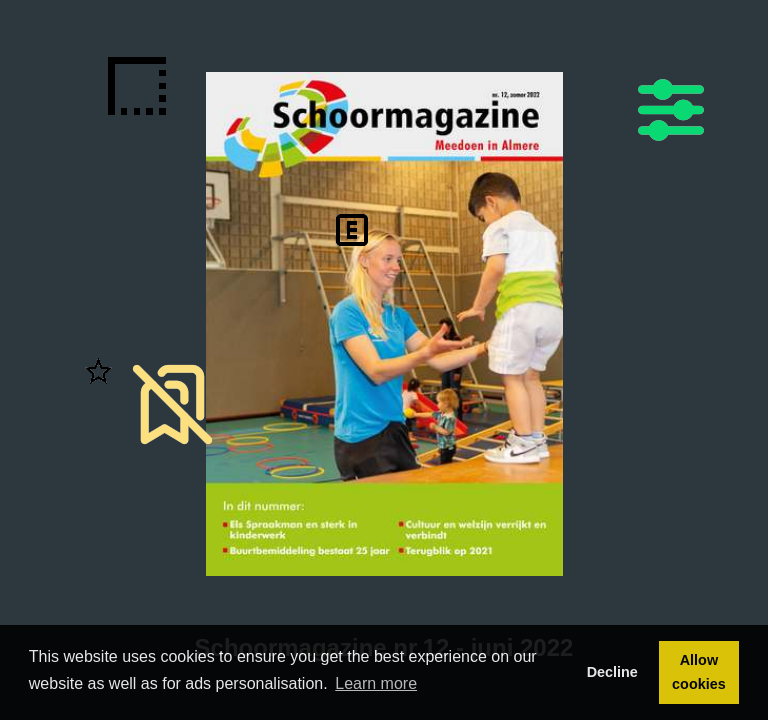  What do you see at coordinates (98, 371) in the screenshot?
I see `add item to favorites` at bounding box center [98, 371].